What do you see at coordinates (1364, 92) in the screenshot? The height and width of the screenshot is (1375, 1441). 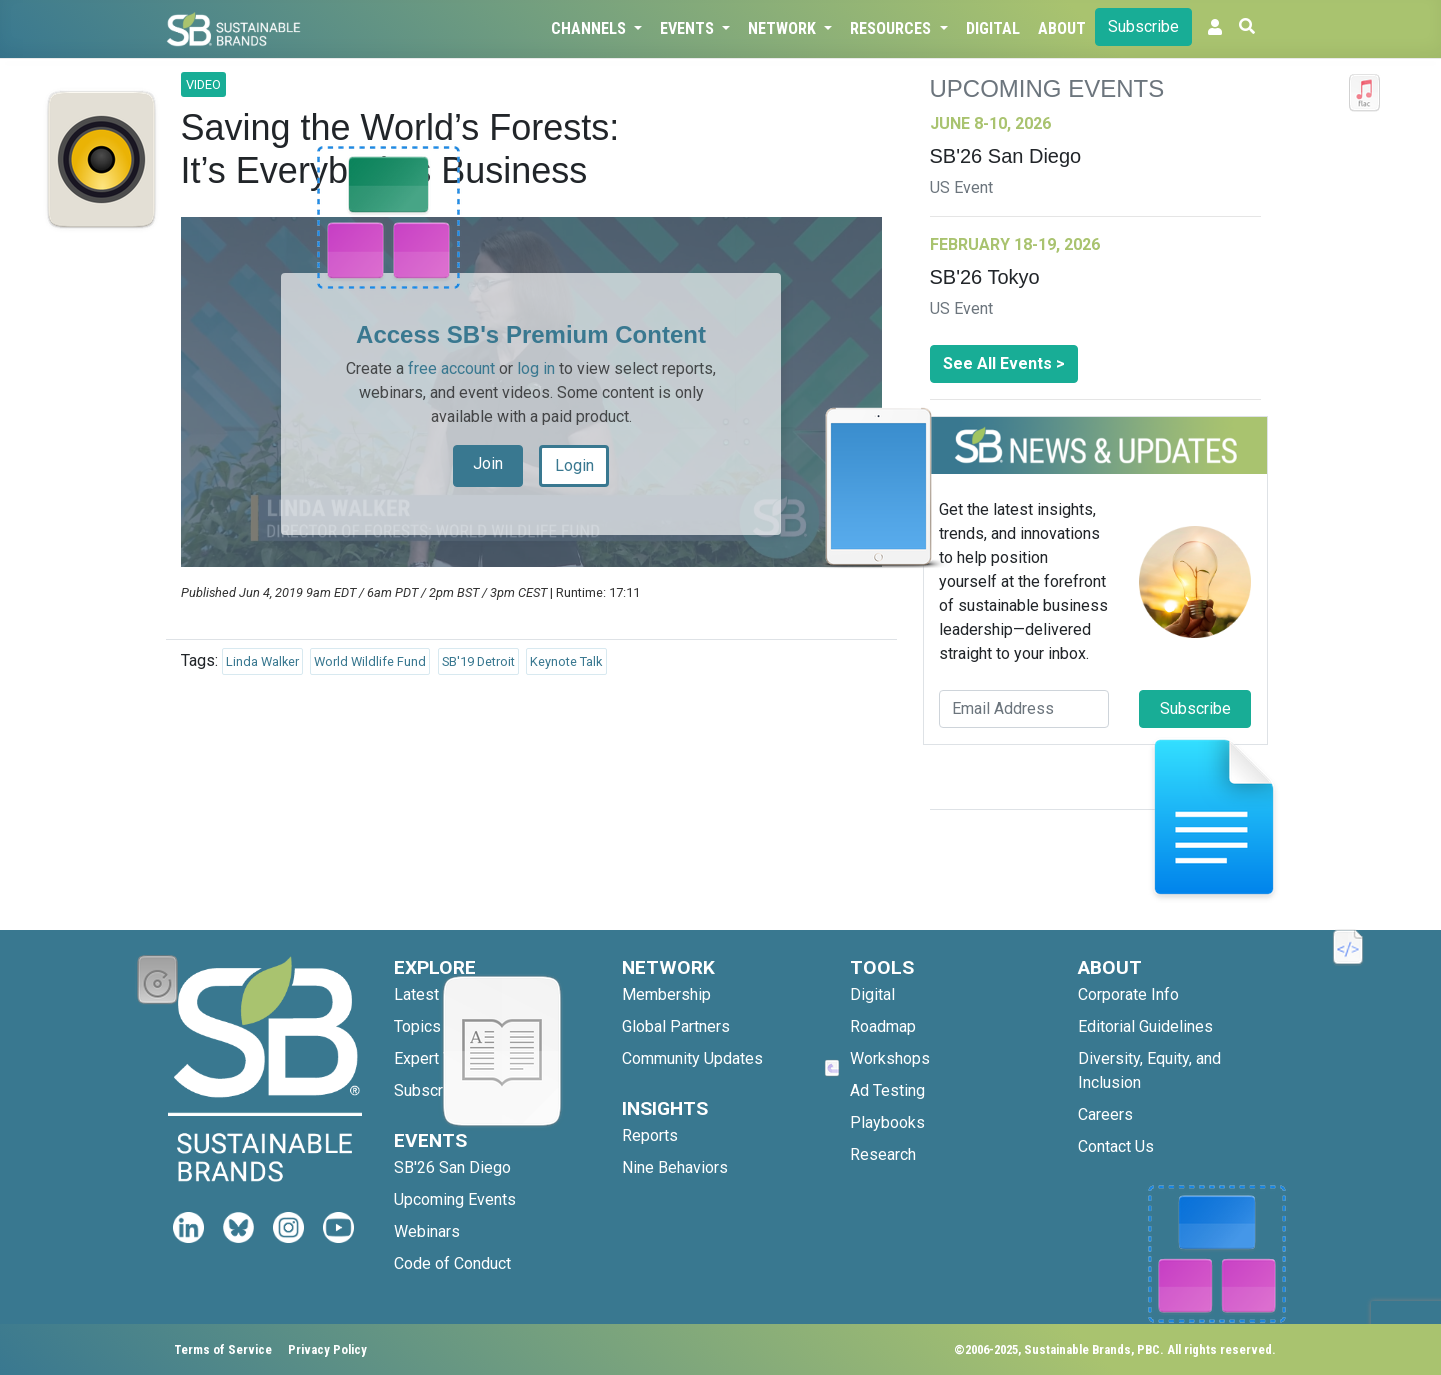 I see `a flac audio file` at bounding box center [1364, 92].